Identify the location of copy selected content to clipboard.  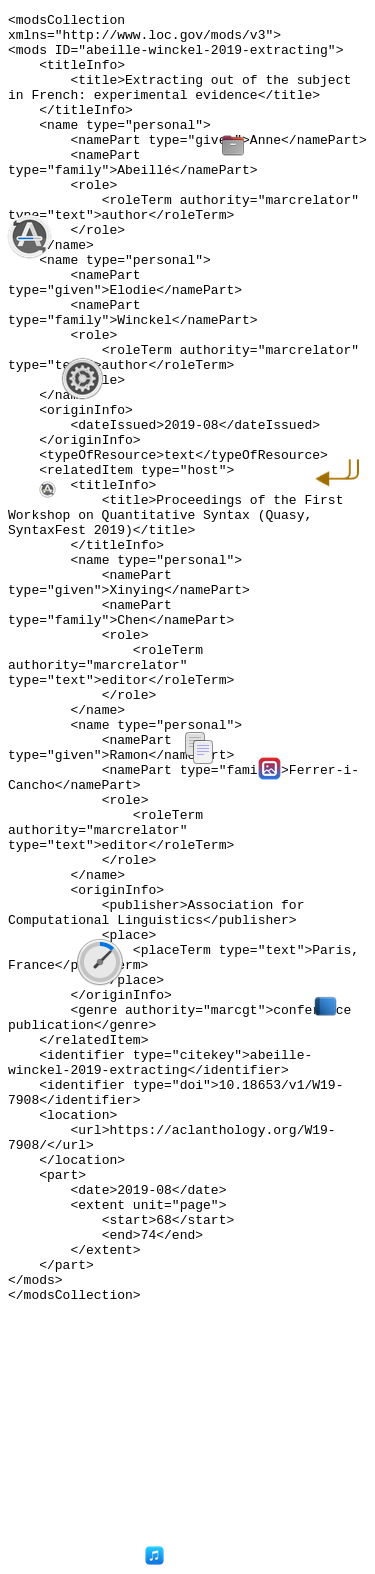
(199, 748).